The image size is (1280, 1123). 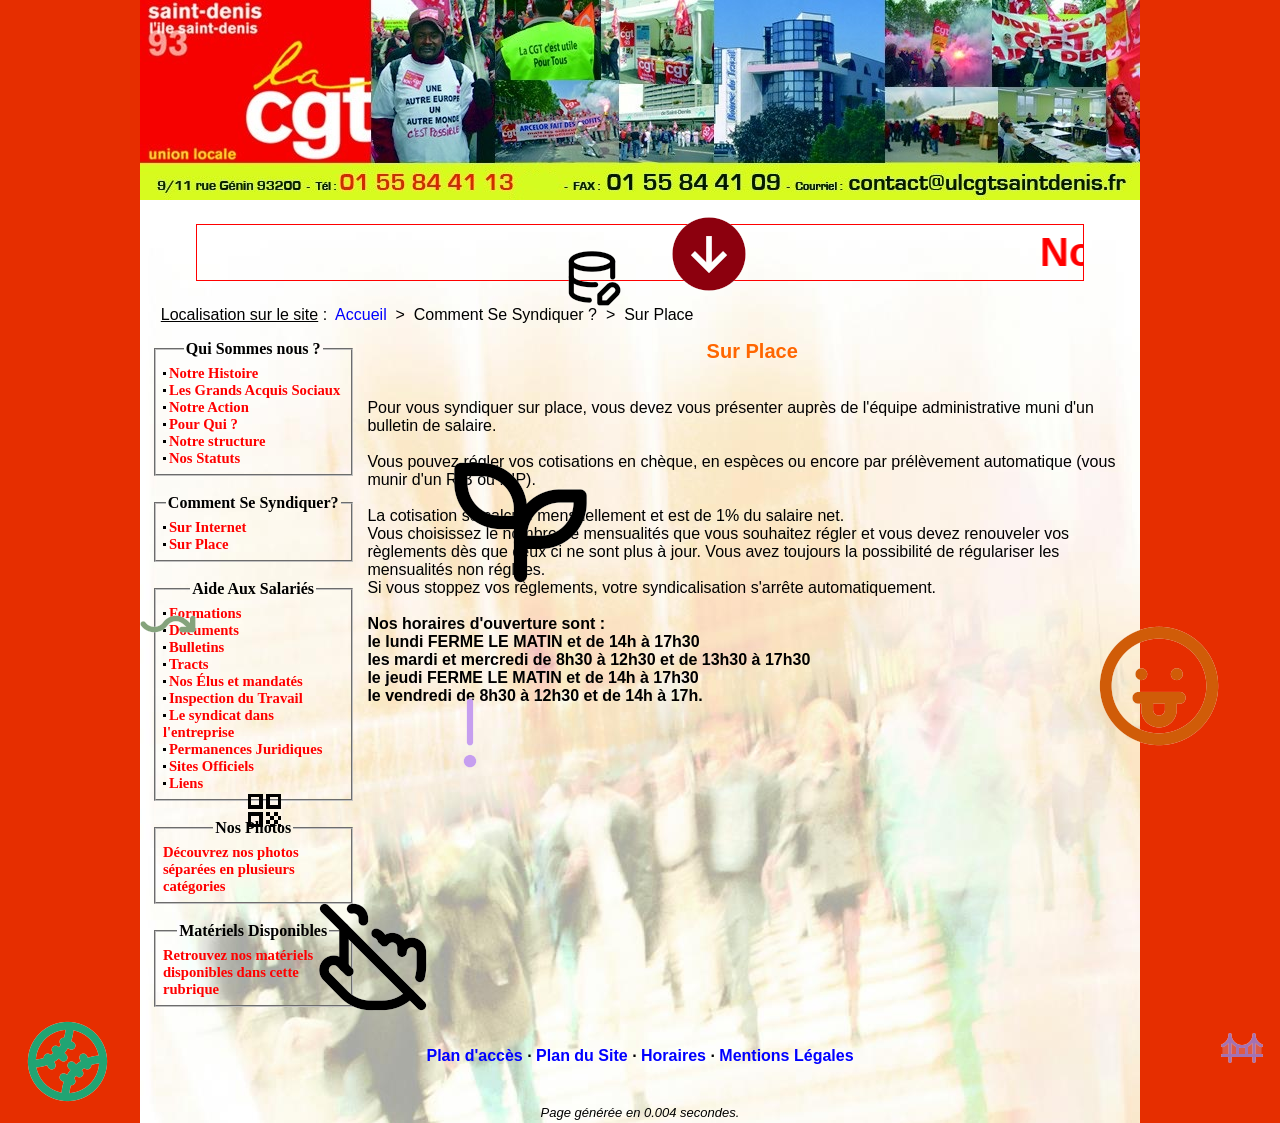 I want to click on disable touch or pointer input, so click(x=373, y=957).